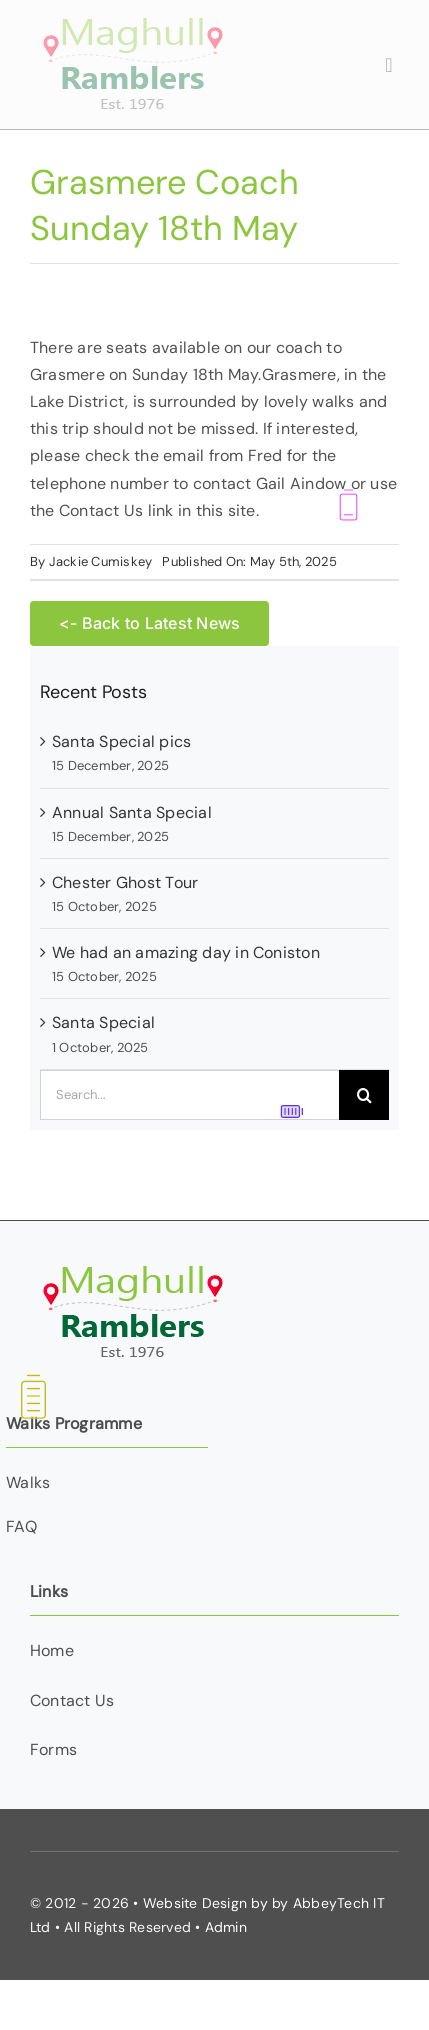 This screenshot has width=429, height=2030. Describe the element at coordinates (291, 1111) in the screenshot. I see `indicates full battery charge` at that location.